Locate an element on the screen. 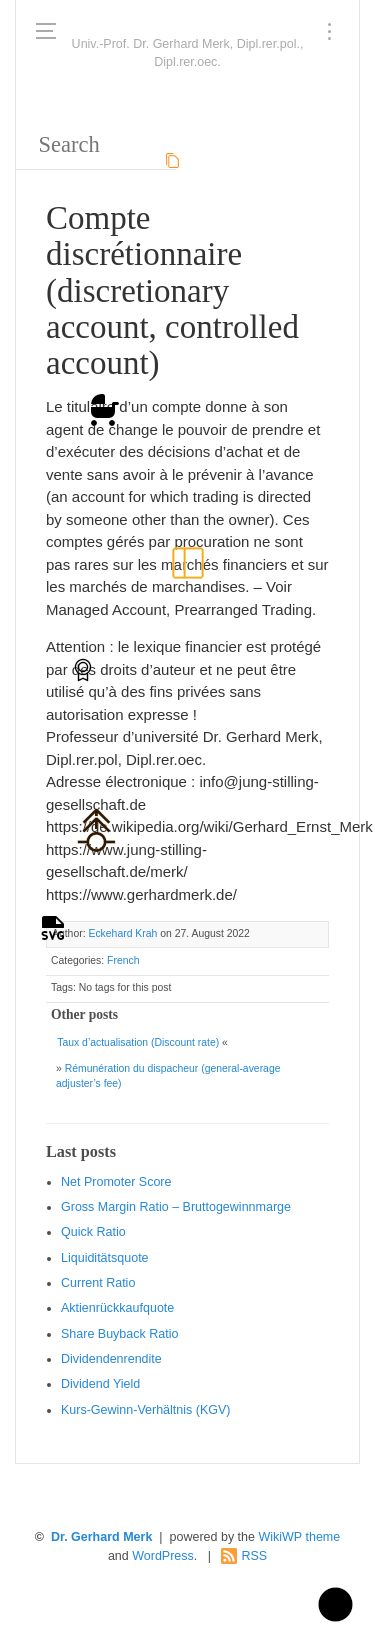 The width and height of the screenshot is (375, 1629). access baby or parenting-related features is located at coordinates (103, 410).